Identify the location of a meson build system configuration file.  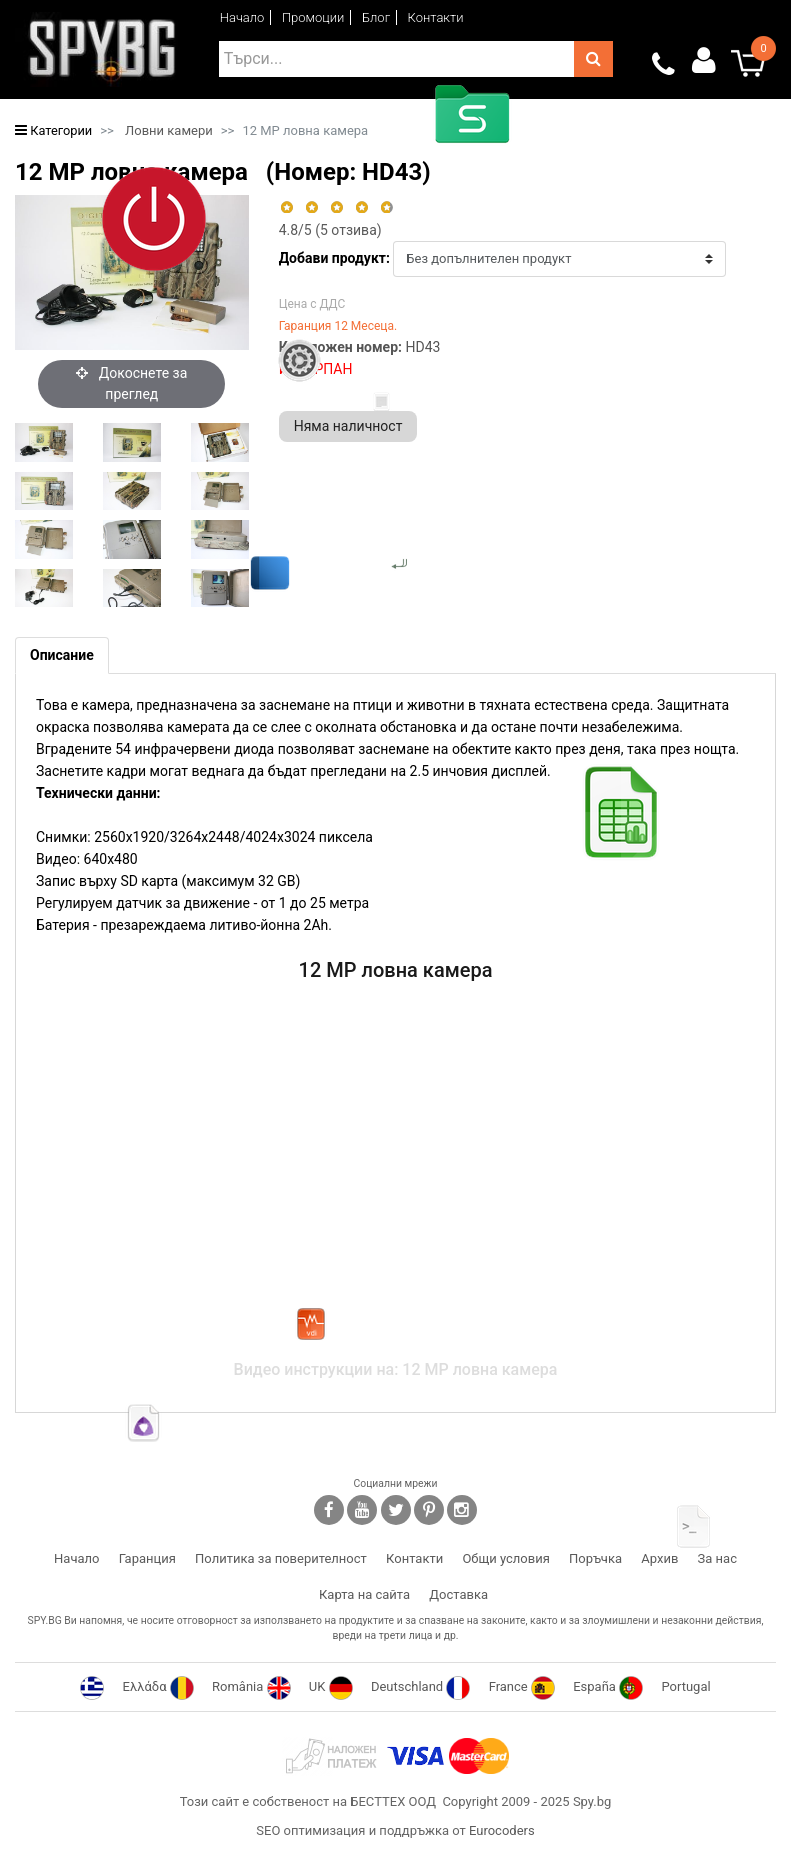
(143, 1422).